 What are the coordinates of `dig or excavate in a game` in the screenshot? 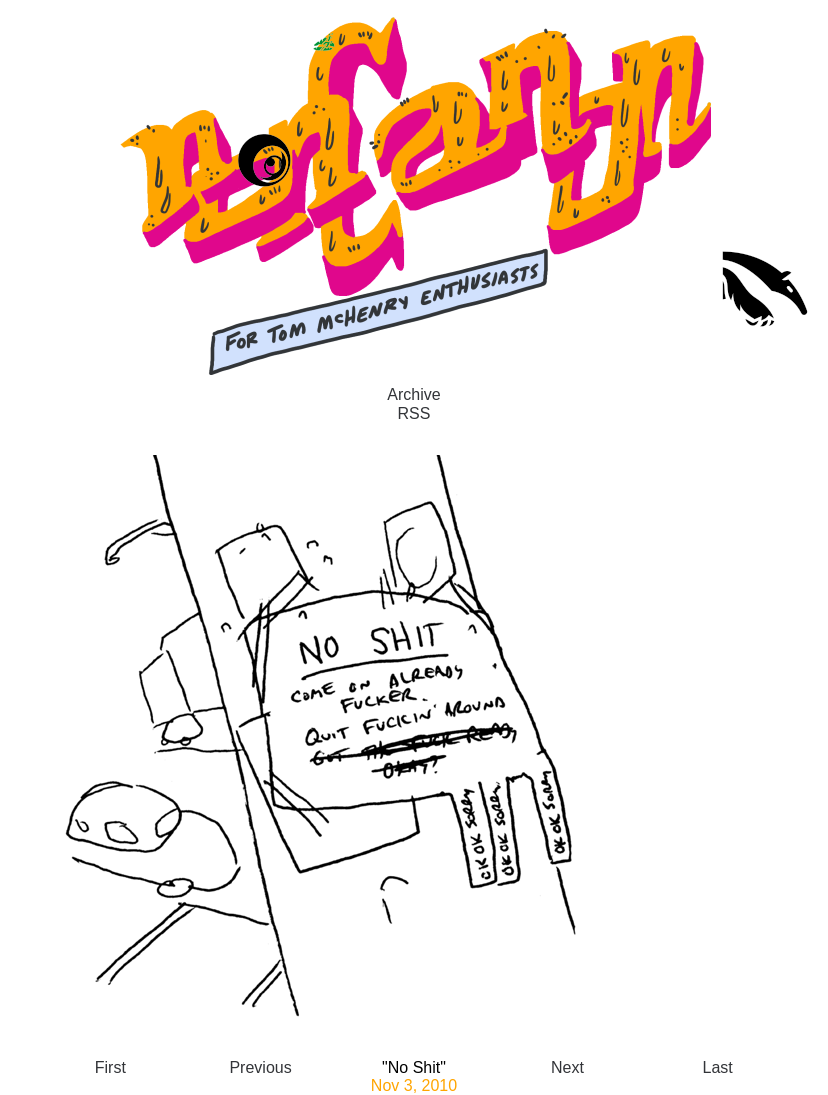 It's located at (324, 42).